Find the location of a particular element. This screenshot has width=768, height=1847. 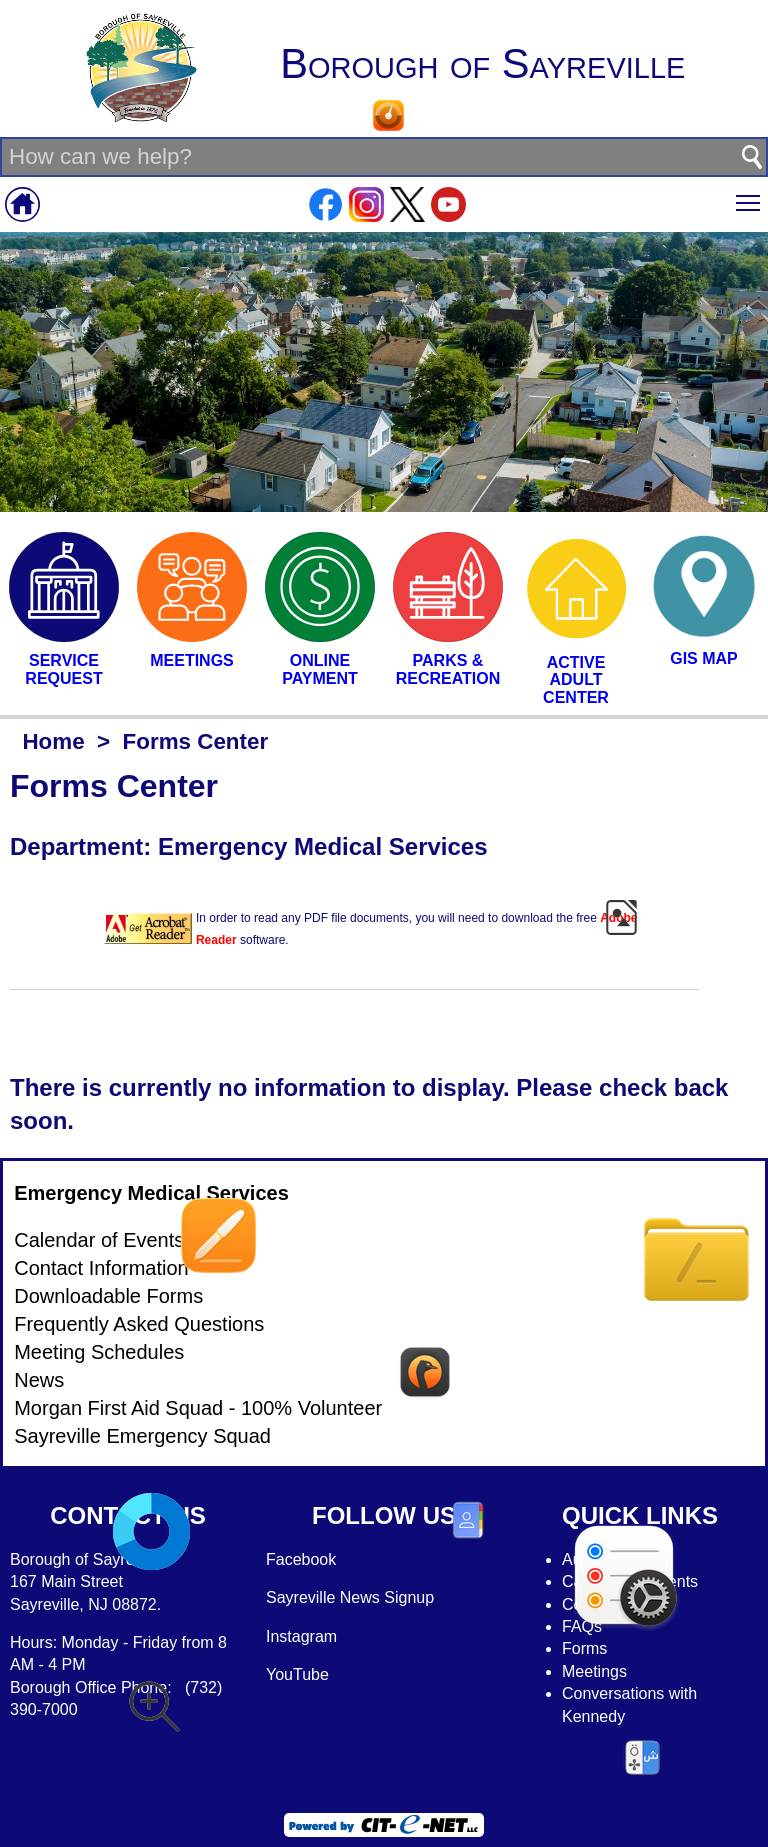

open the contacts app is located at coordinates (468, 1520).